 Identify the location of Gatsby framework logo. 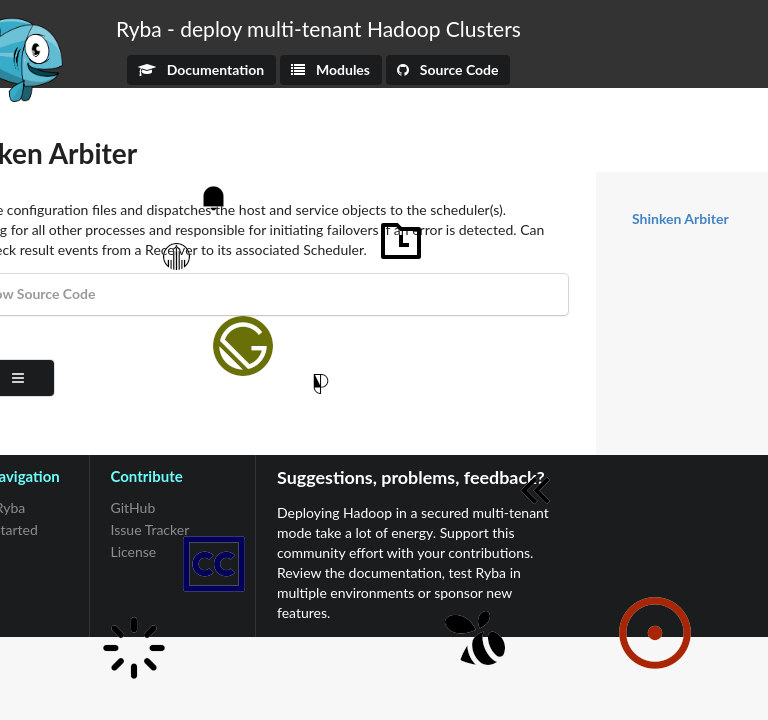
(243, 346).